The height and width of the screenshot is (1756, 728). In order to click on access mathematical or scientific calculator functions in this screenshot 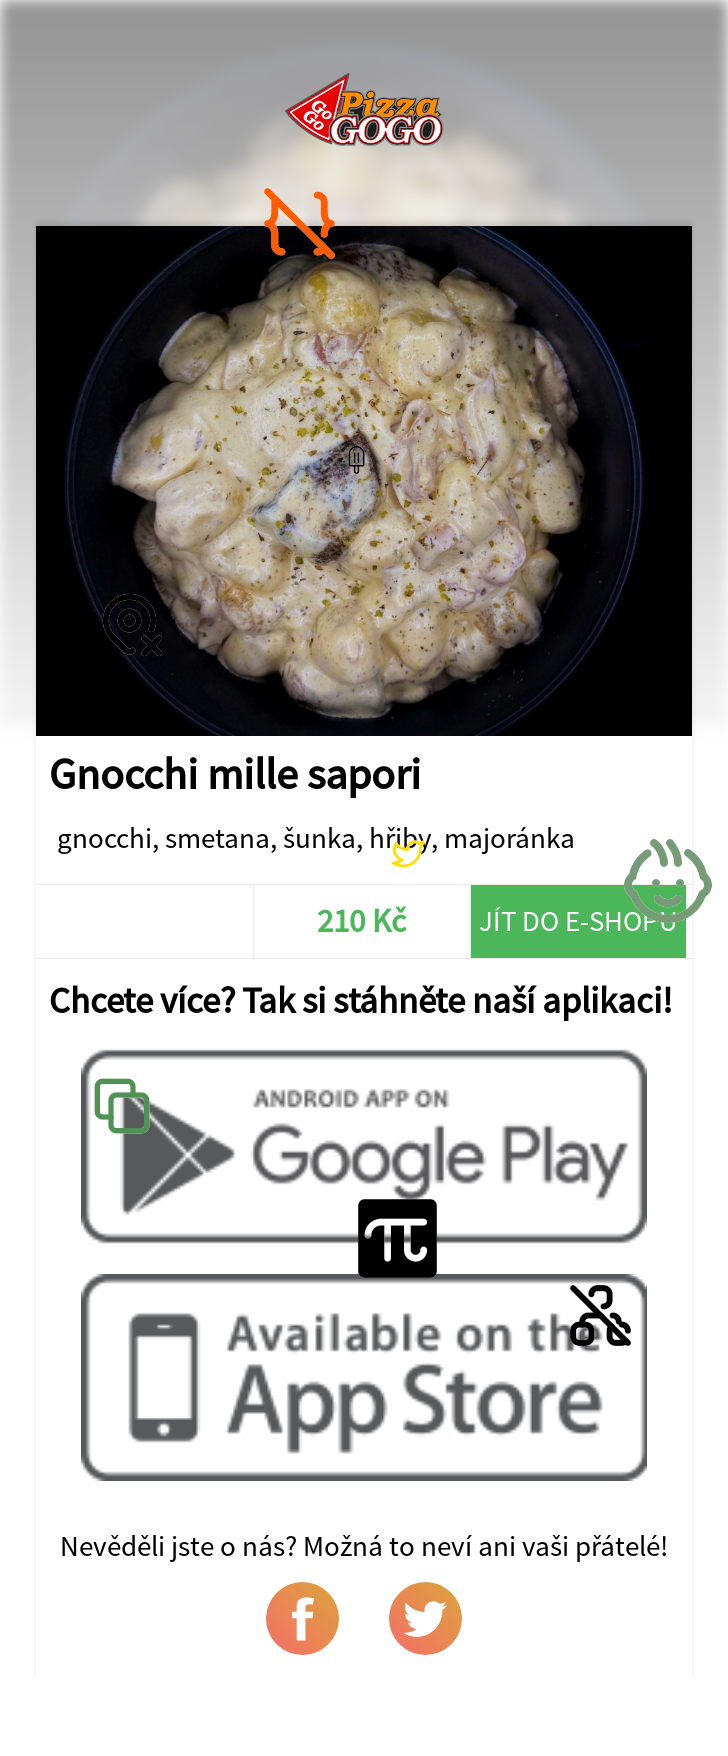, I will do `click(397, 1238)`.